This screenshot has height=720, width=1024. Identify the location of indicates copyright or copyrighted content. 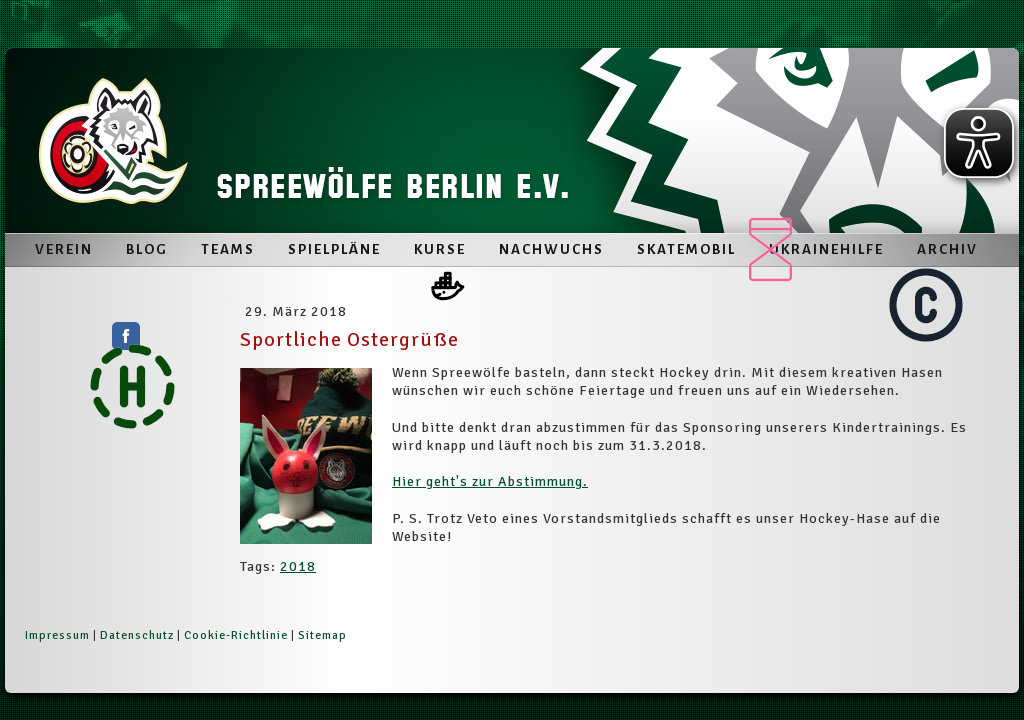
(926, 305).